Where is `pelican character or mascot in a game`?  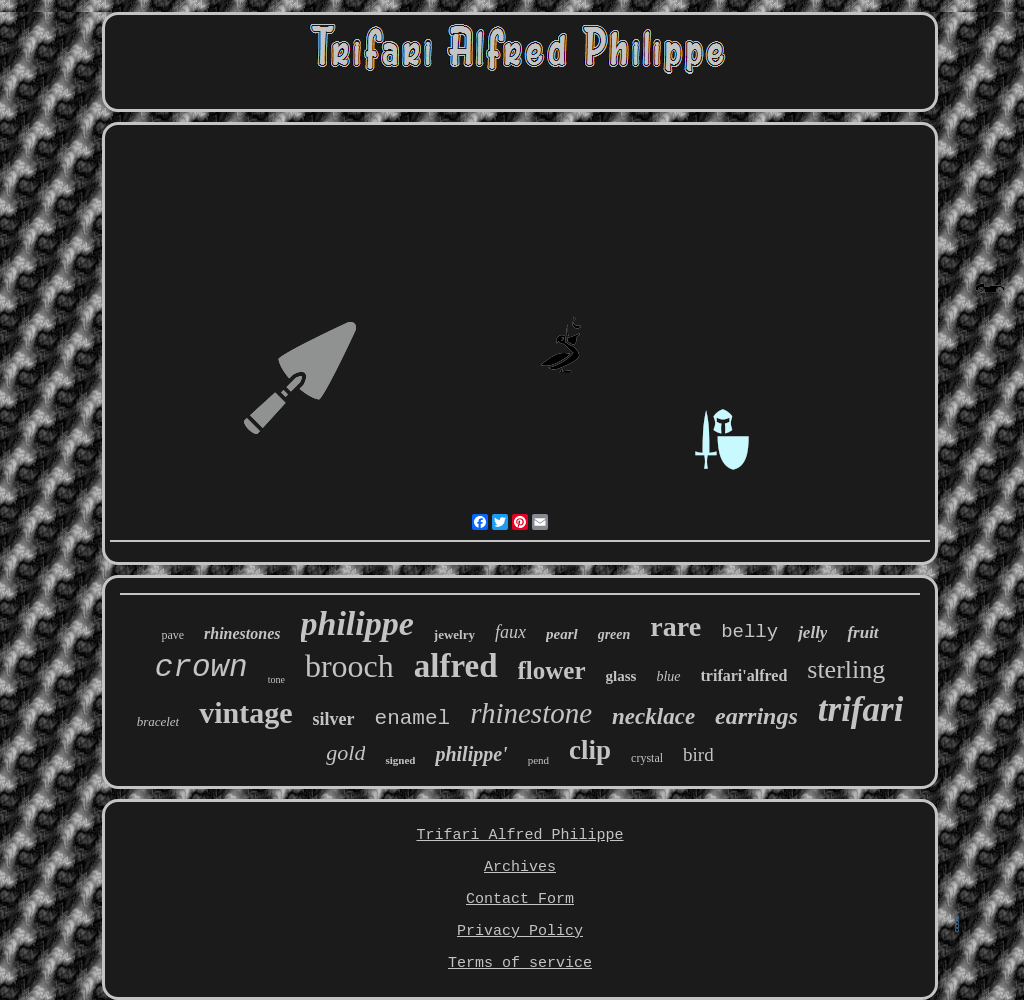
pelican character or mascot in a game is located at coordinates (563, 345).